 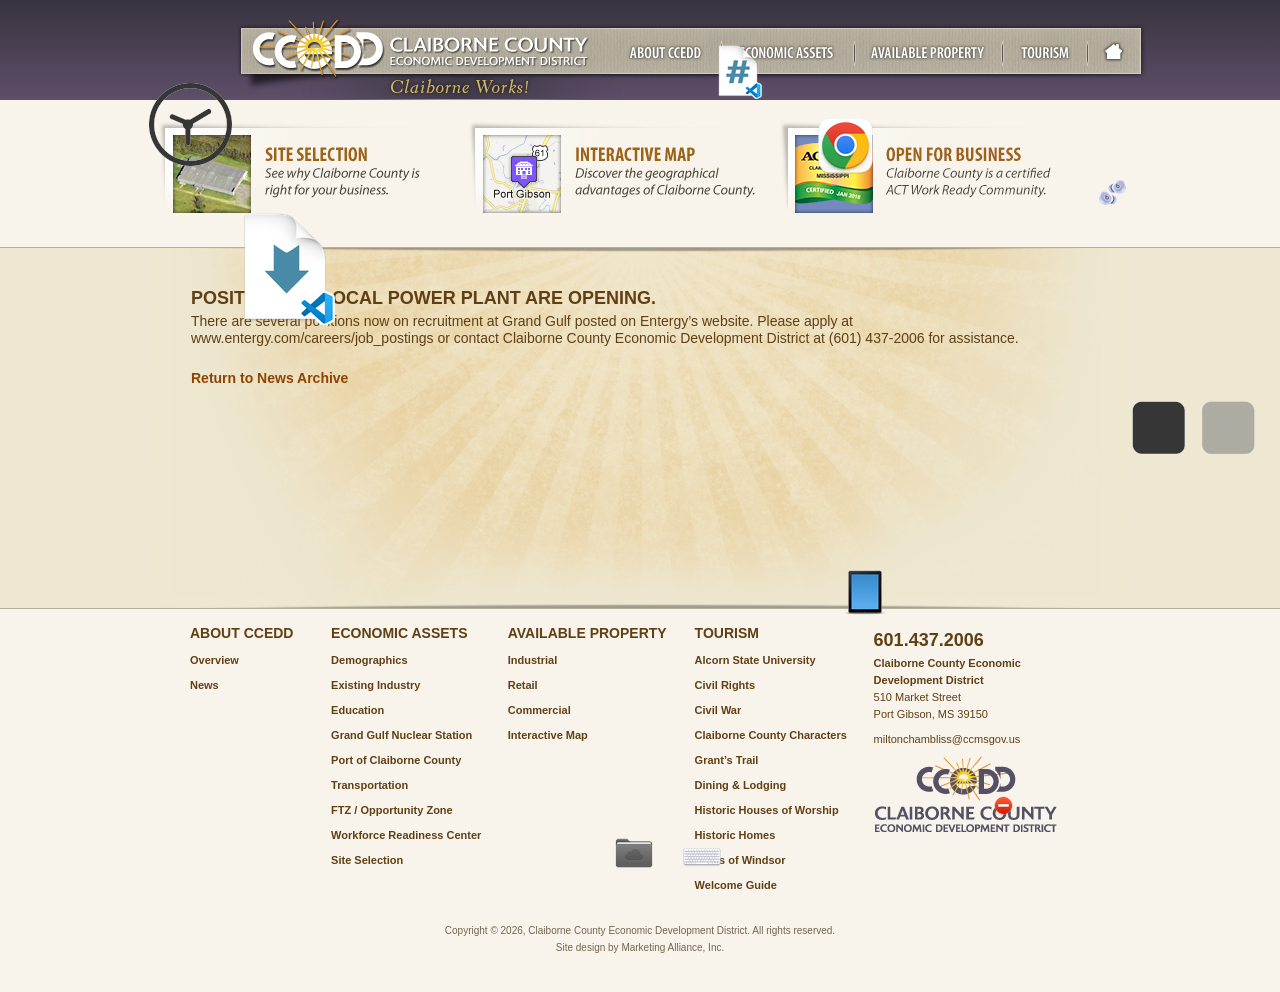 What do you see at coordinates (1193, 436) in the screenshot?
I see `view task list or to-do items` at bounding box center [1193, 436].